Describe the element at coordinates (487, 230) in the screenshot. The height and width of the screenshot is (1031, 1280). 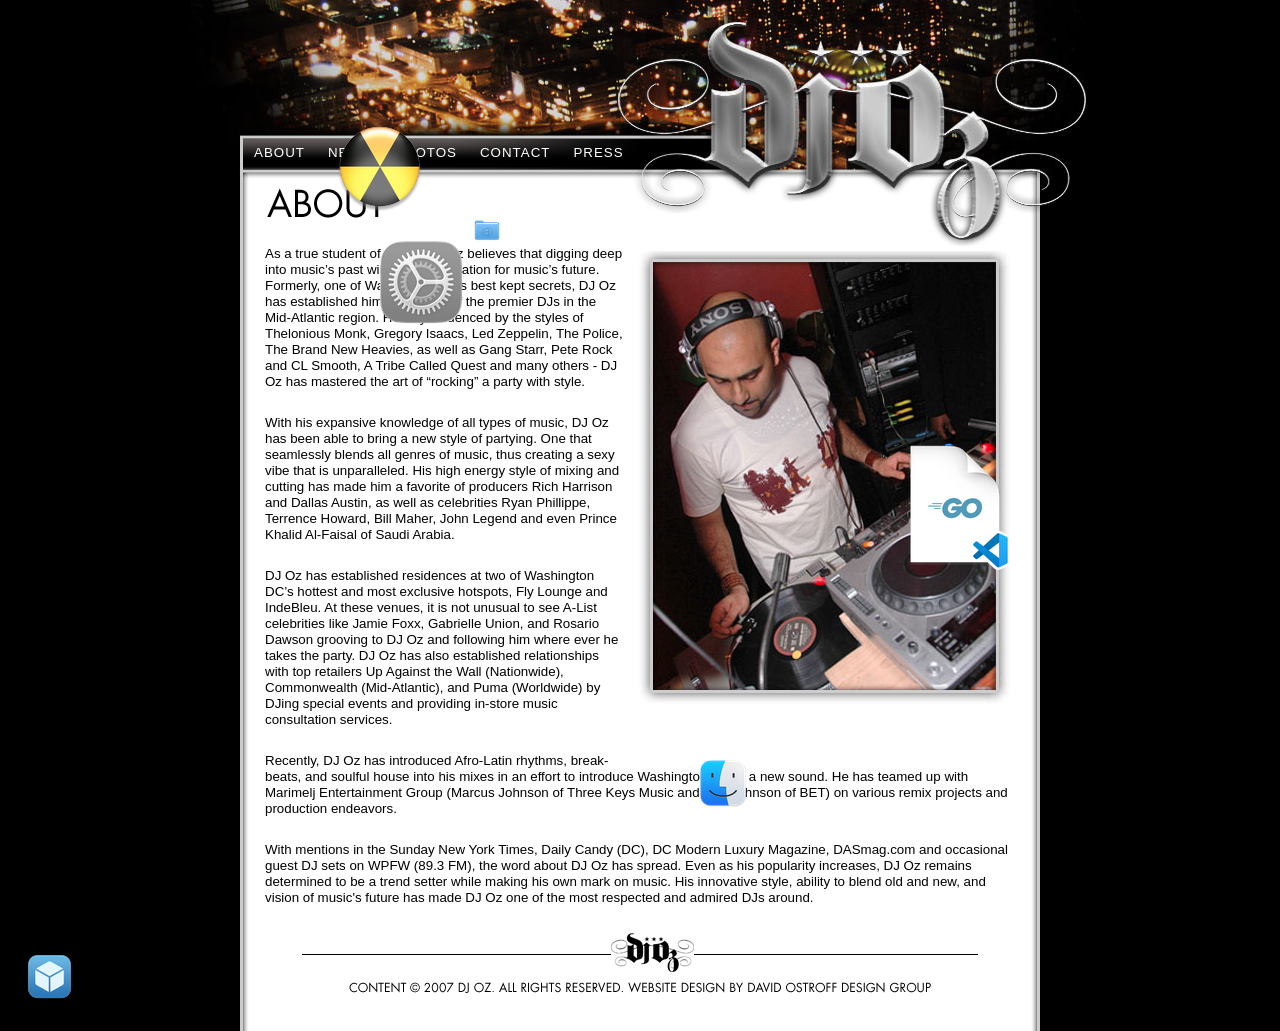
I see `open typos 2024 folder` at that location.